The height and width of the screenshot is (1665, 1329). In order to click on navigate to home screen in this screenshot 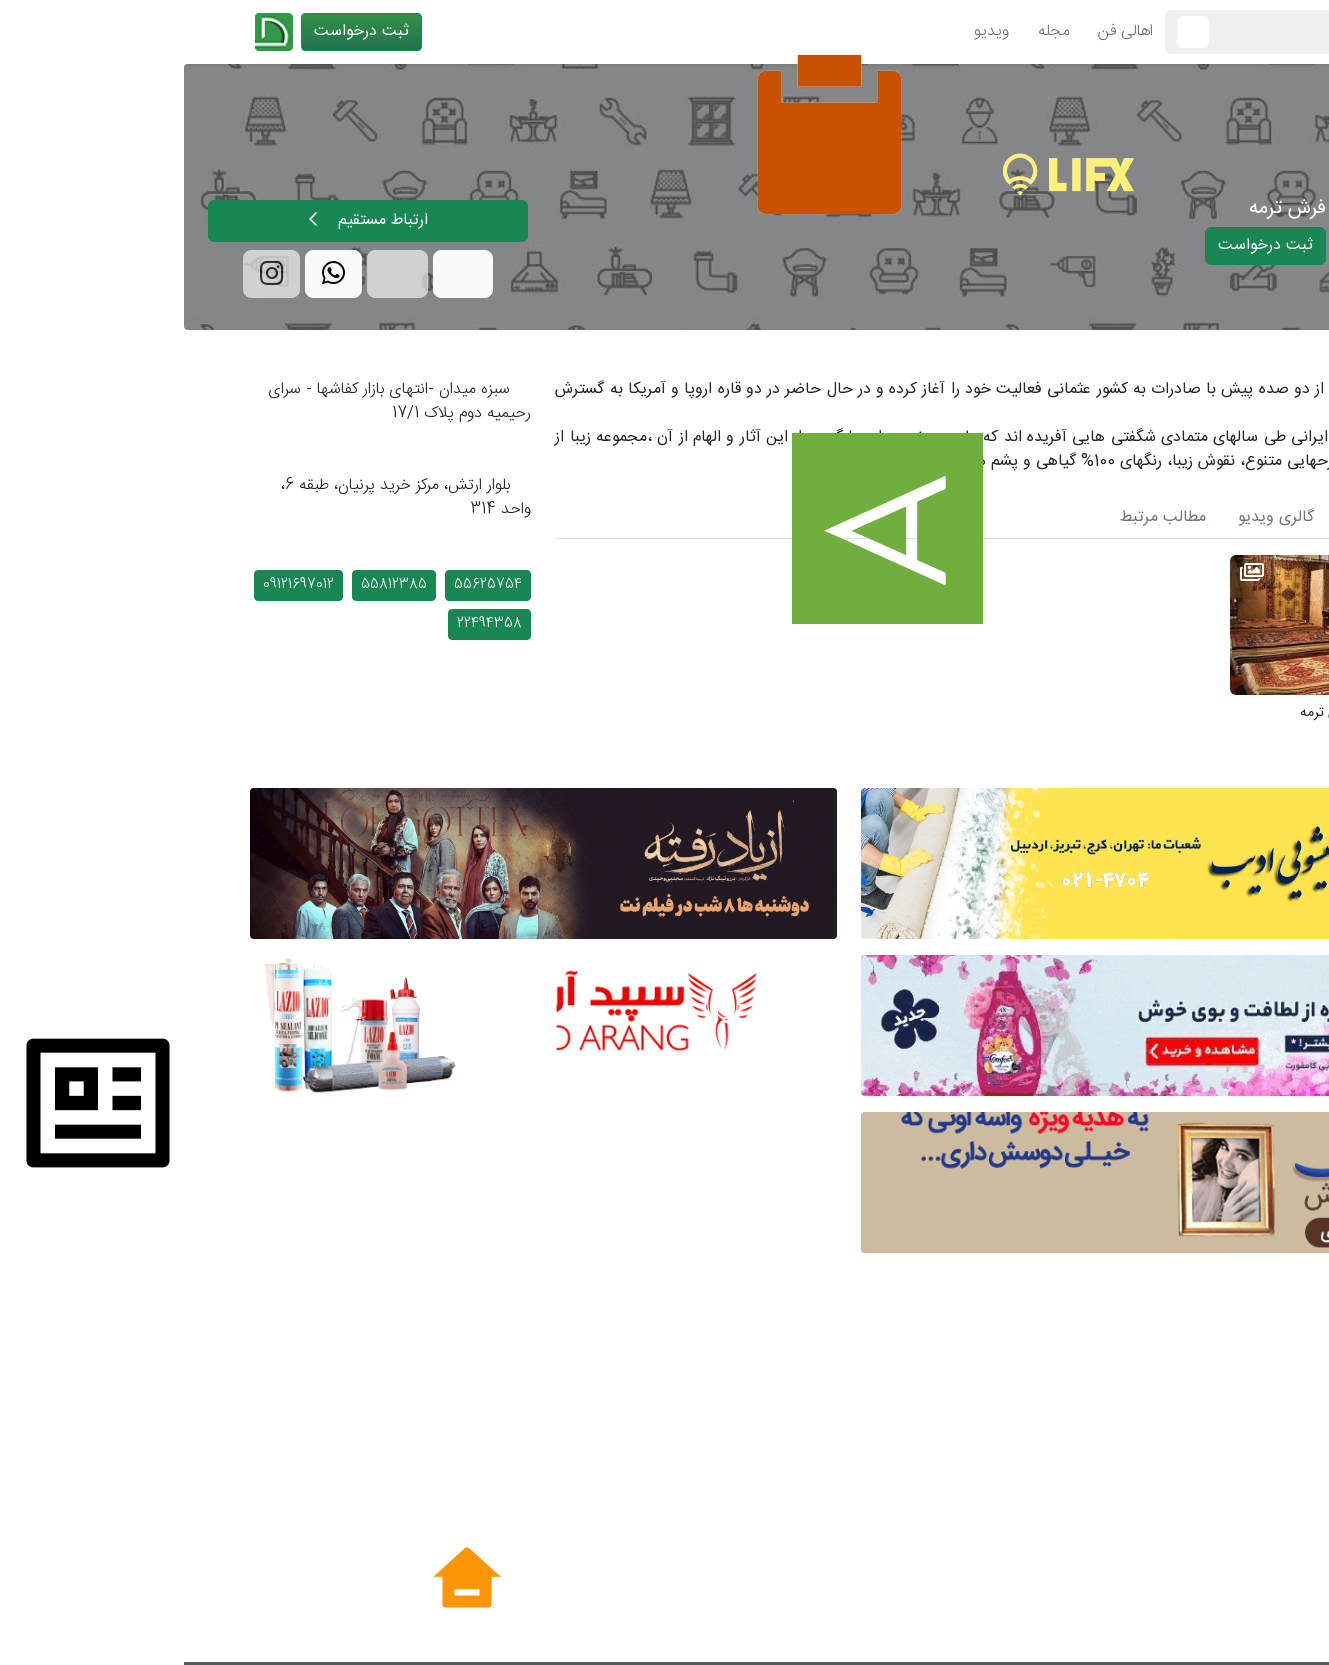, I will do `click(467, 1580)`.